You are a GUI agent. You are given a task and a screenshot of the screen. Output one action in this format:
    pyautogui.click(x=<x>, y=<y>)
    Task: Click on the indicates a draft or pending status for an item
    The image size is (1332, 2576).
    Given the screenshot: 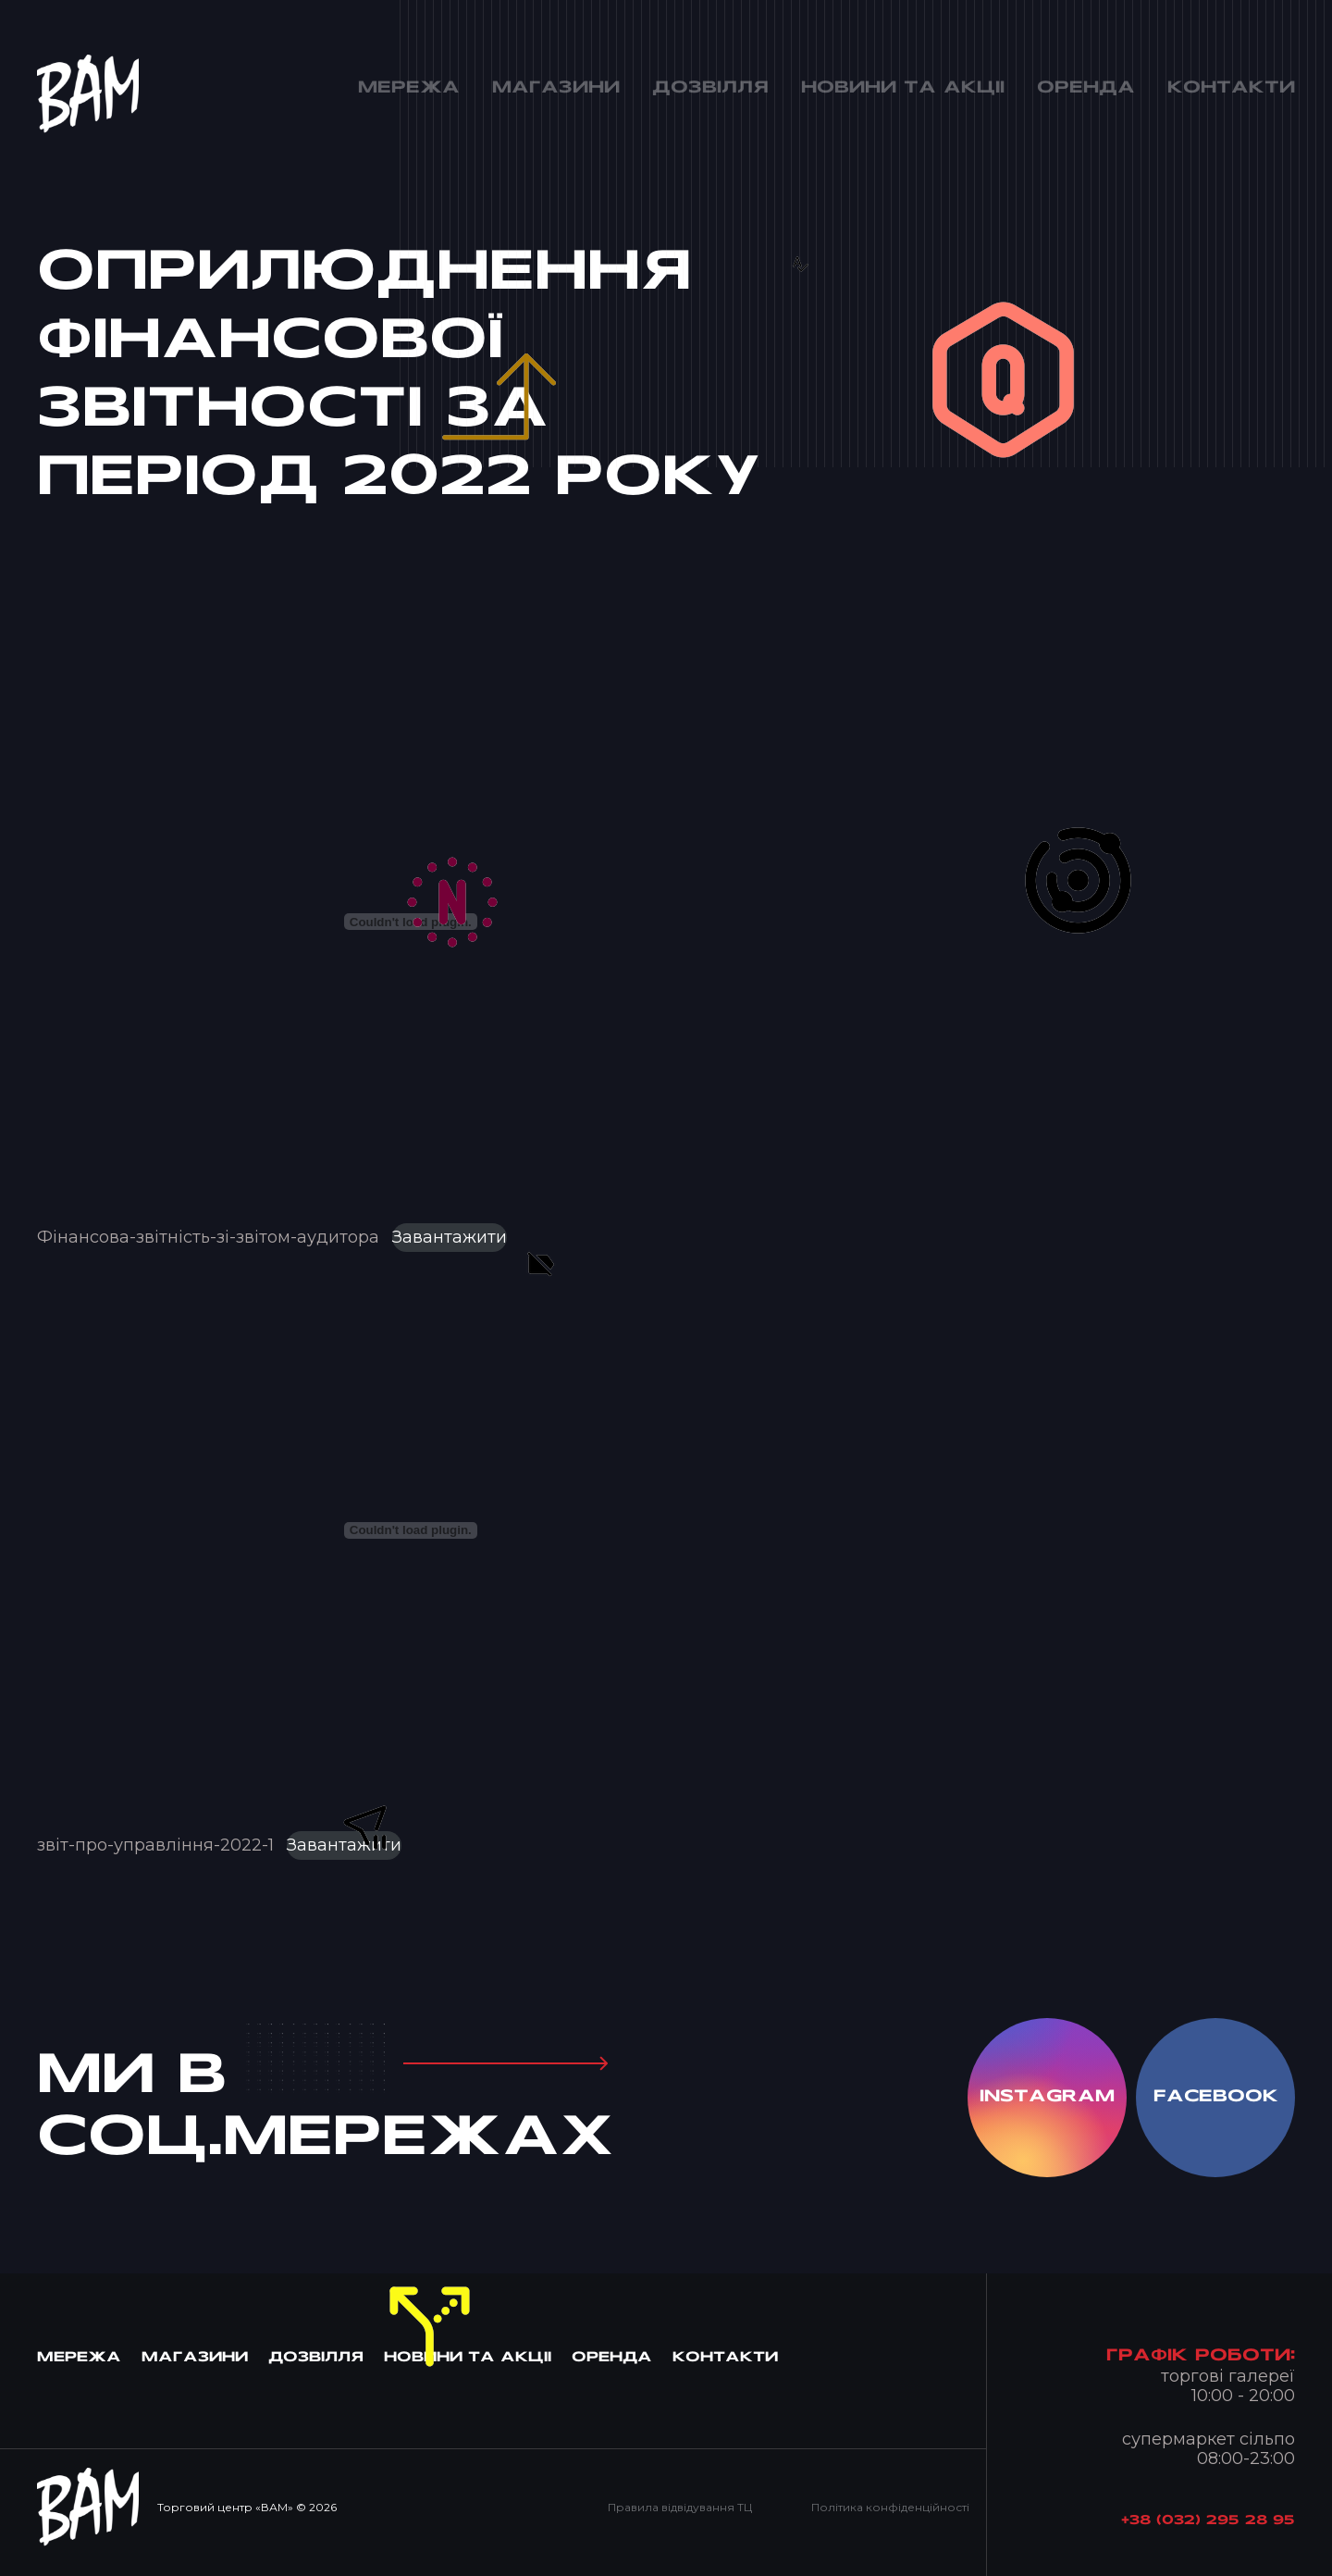 What is the action you would take?
    pyautogui.click(x=452, y=902)
    